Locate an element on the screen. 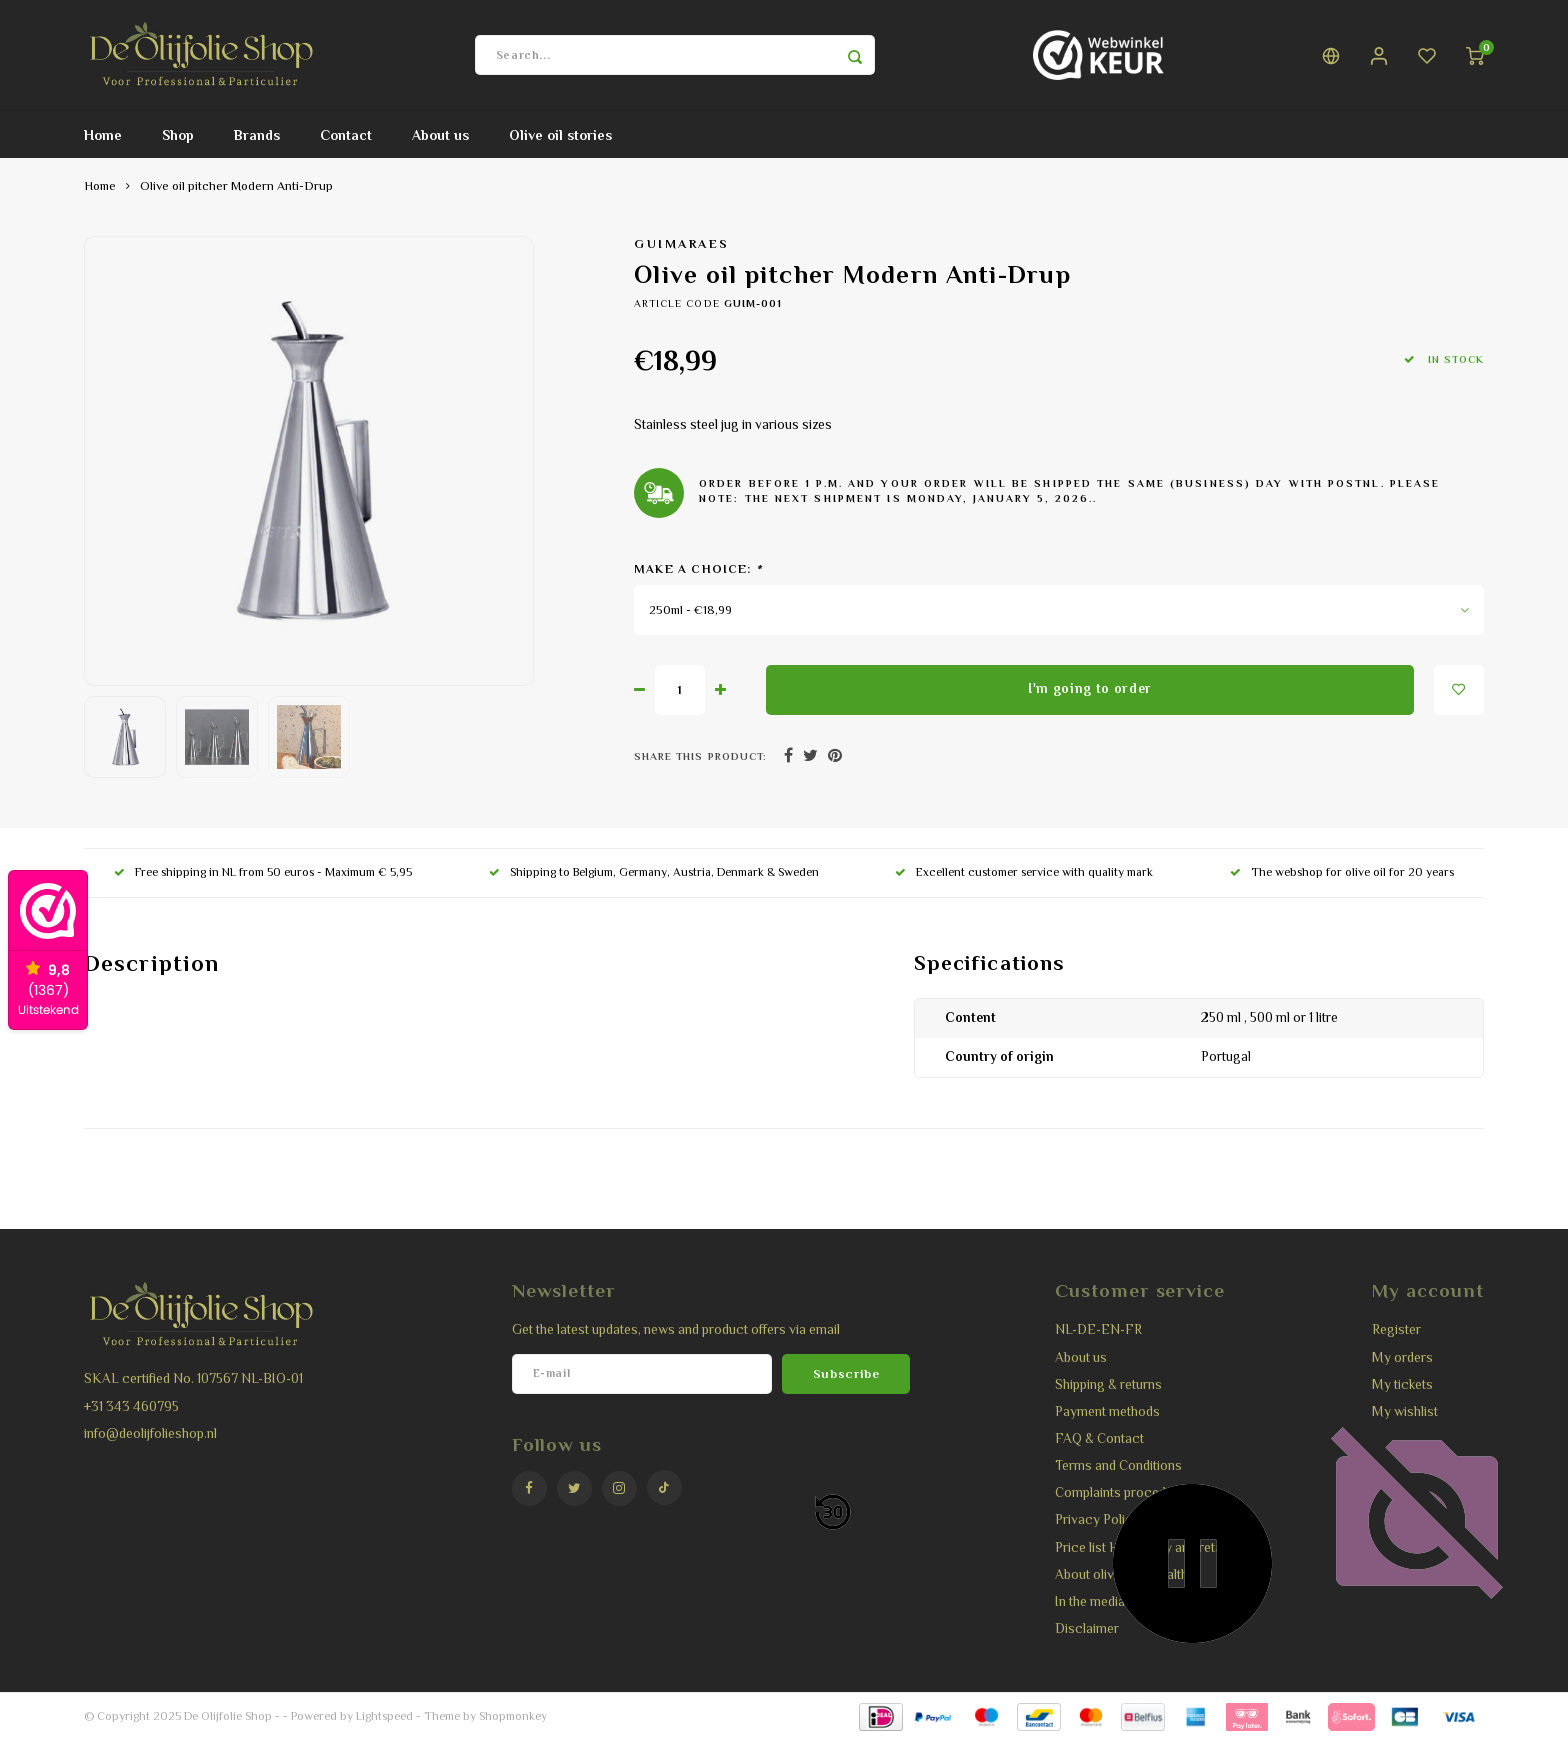 The height and width of the screenshot is (1740, 1568). rewind 30 seconds is located at coordinates (833, 1512).